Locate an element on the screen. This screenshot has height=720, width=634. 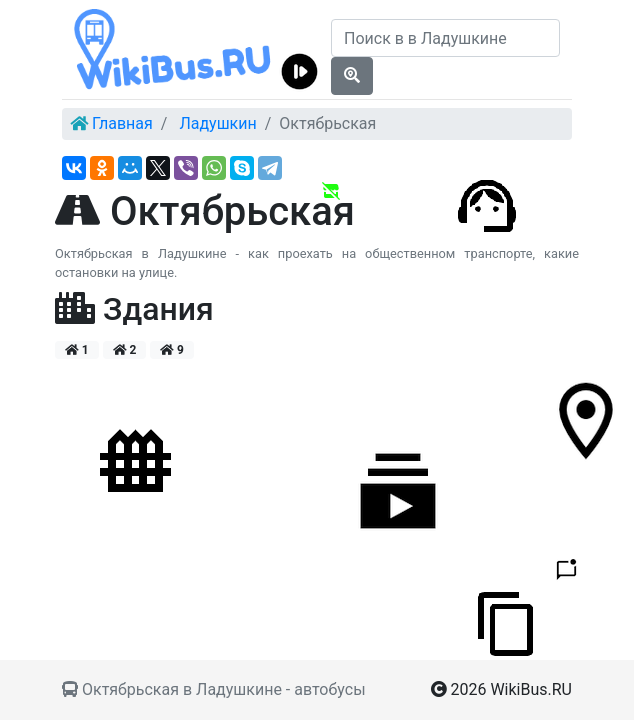
access fence or boundary settings is located at coordinates (135, 460).